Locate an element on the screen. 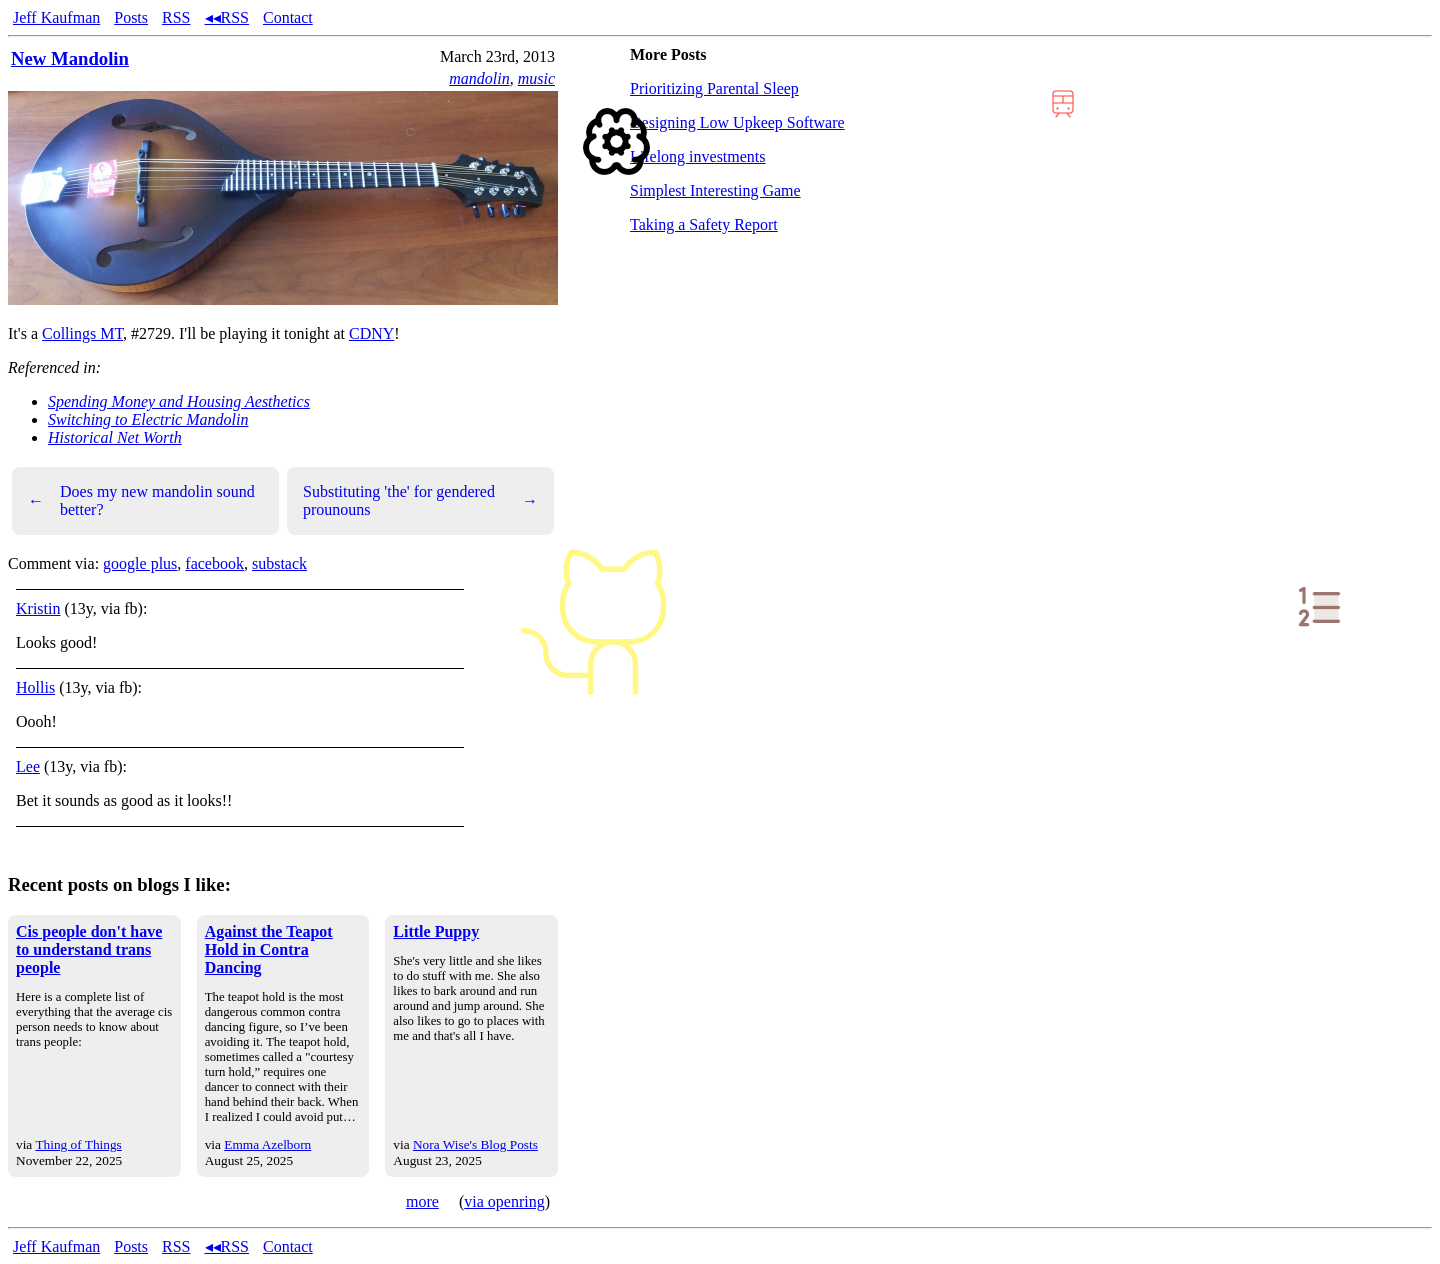 Image resolution: width=1440 pixels, height=1264 pixels. access train schedules or rail transit options is located at coordinates (1063, 103).